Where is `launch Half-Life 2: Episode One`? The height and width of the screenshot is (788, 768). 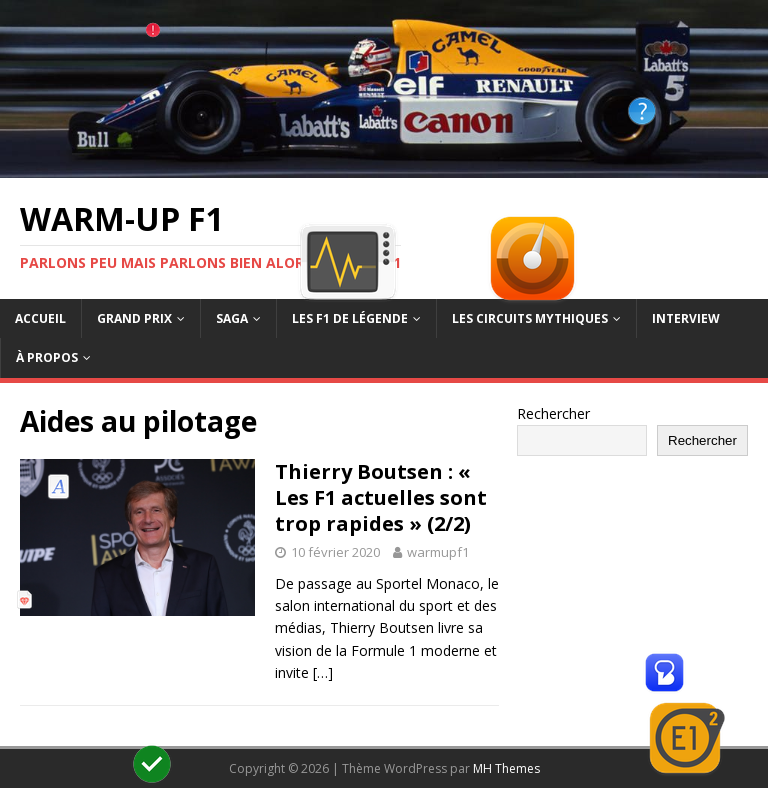 launch Half-Life 2: Episode One is located at coordinates (685, 738).